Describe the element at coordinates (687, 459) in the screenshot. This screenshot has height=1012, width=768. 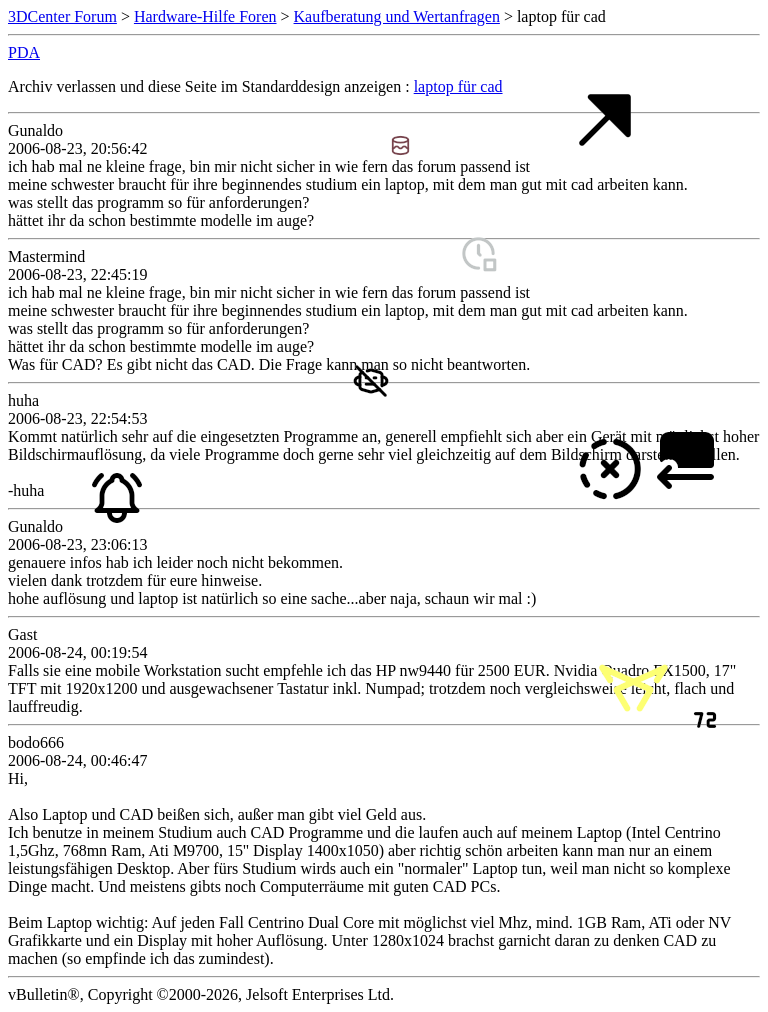
I see `auto-fit content to the left edge` at that location.